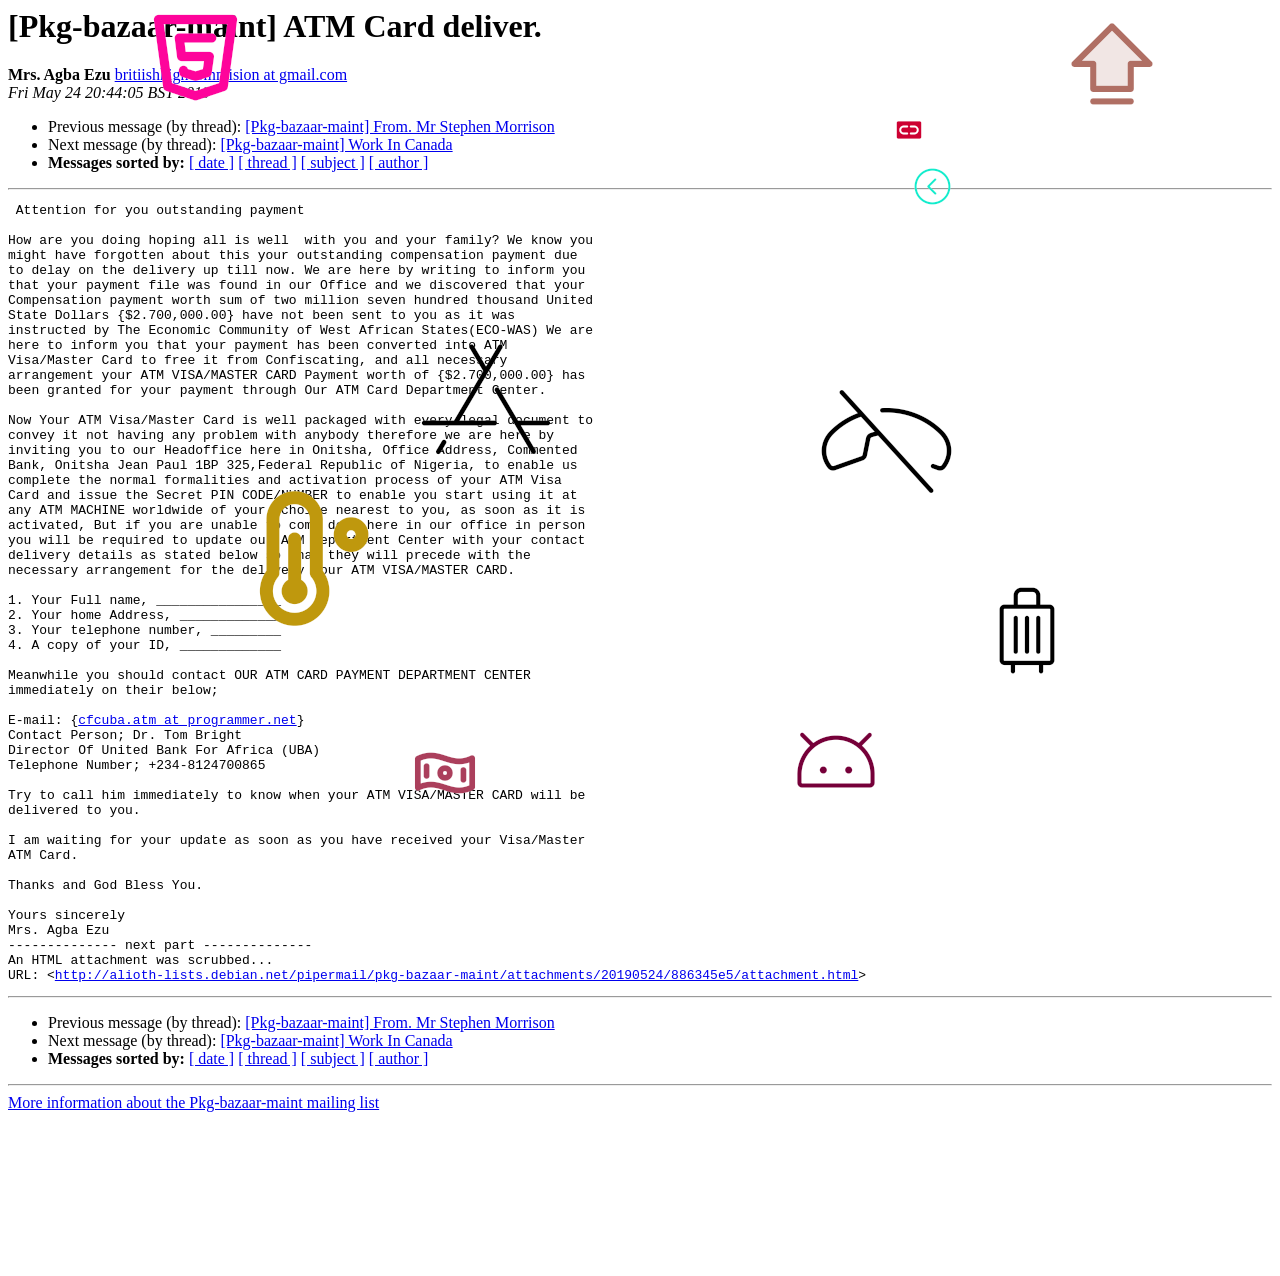 This screenshot has height=1276, width=1280. What do you see at coordinates (1112, 67) in the screenshot?
I see `upload a file or document` at bounding box center [1112, 67].